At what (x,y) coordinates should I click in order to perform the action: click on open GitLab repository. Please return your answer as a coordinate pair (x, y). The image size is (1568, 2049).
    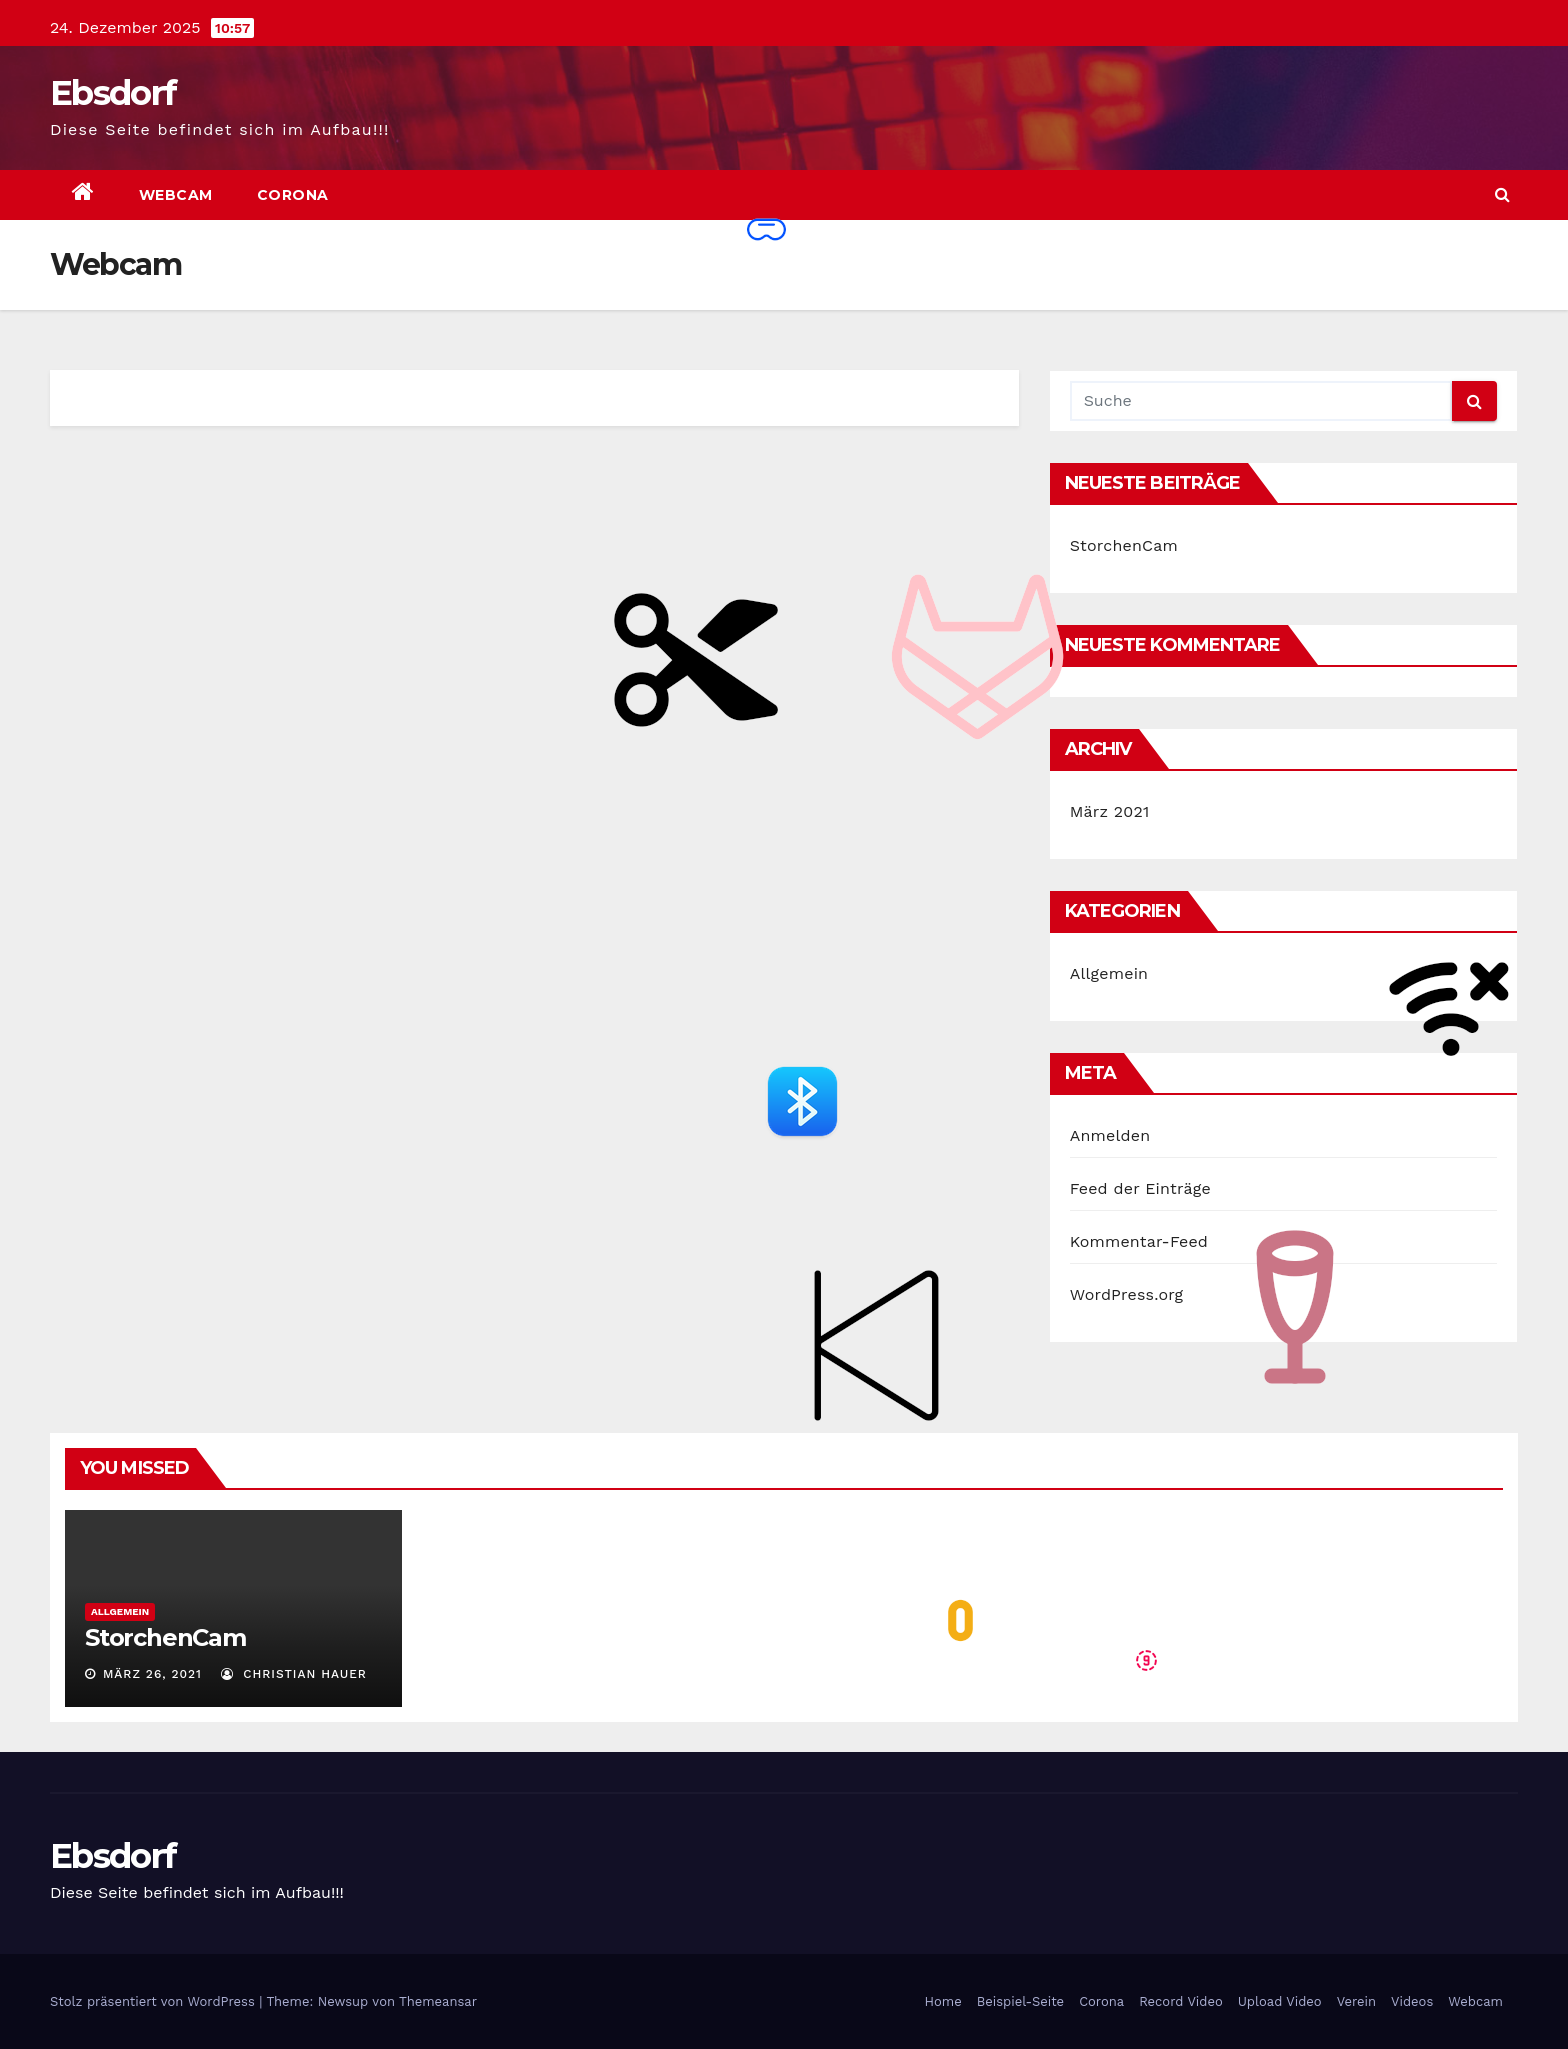
    Looking at the image, I should click on (977, 653).